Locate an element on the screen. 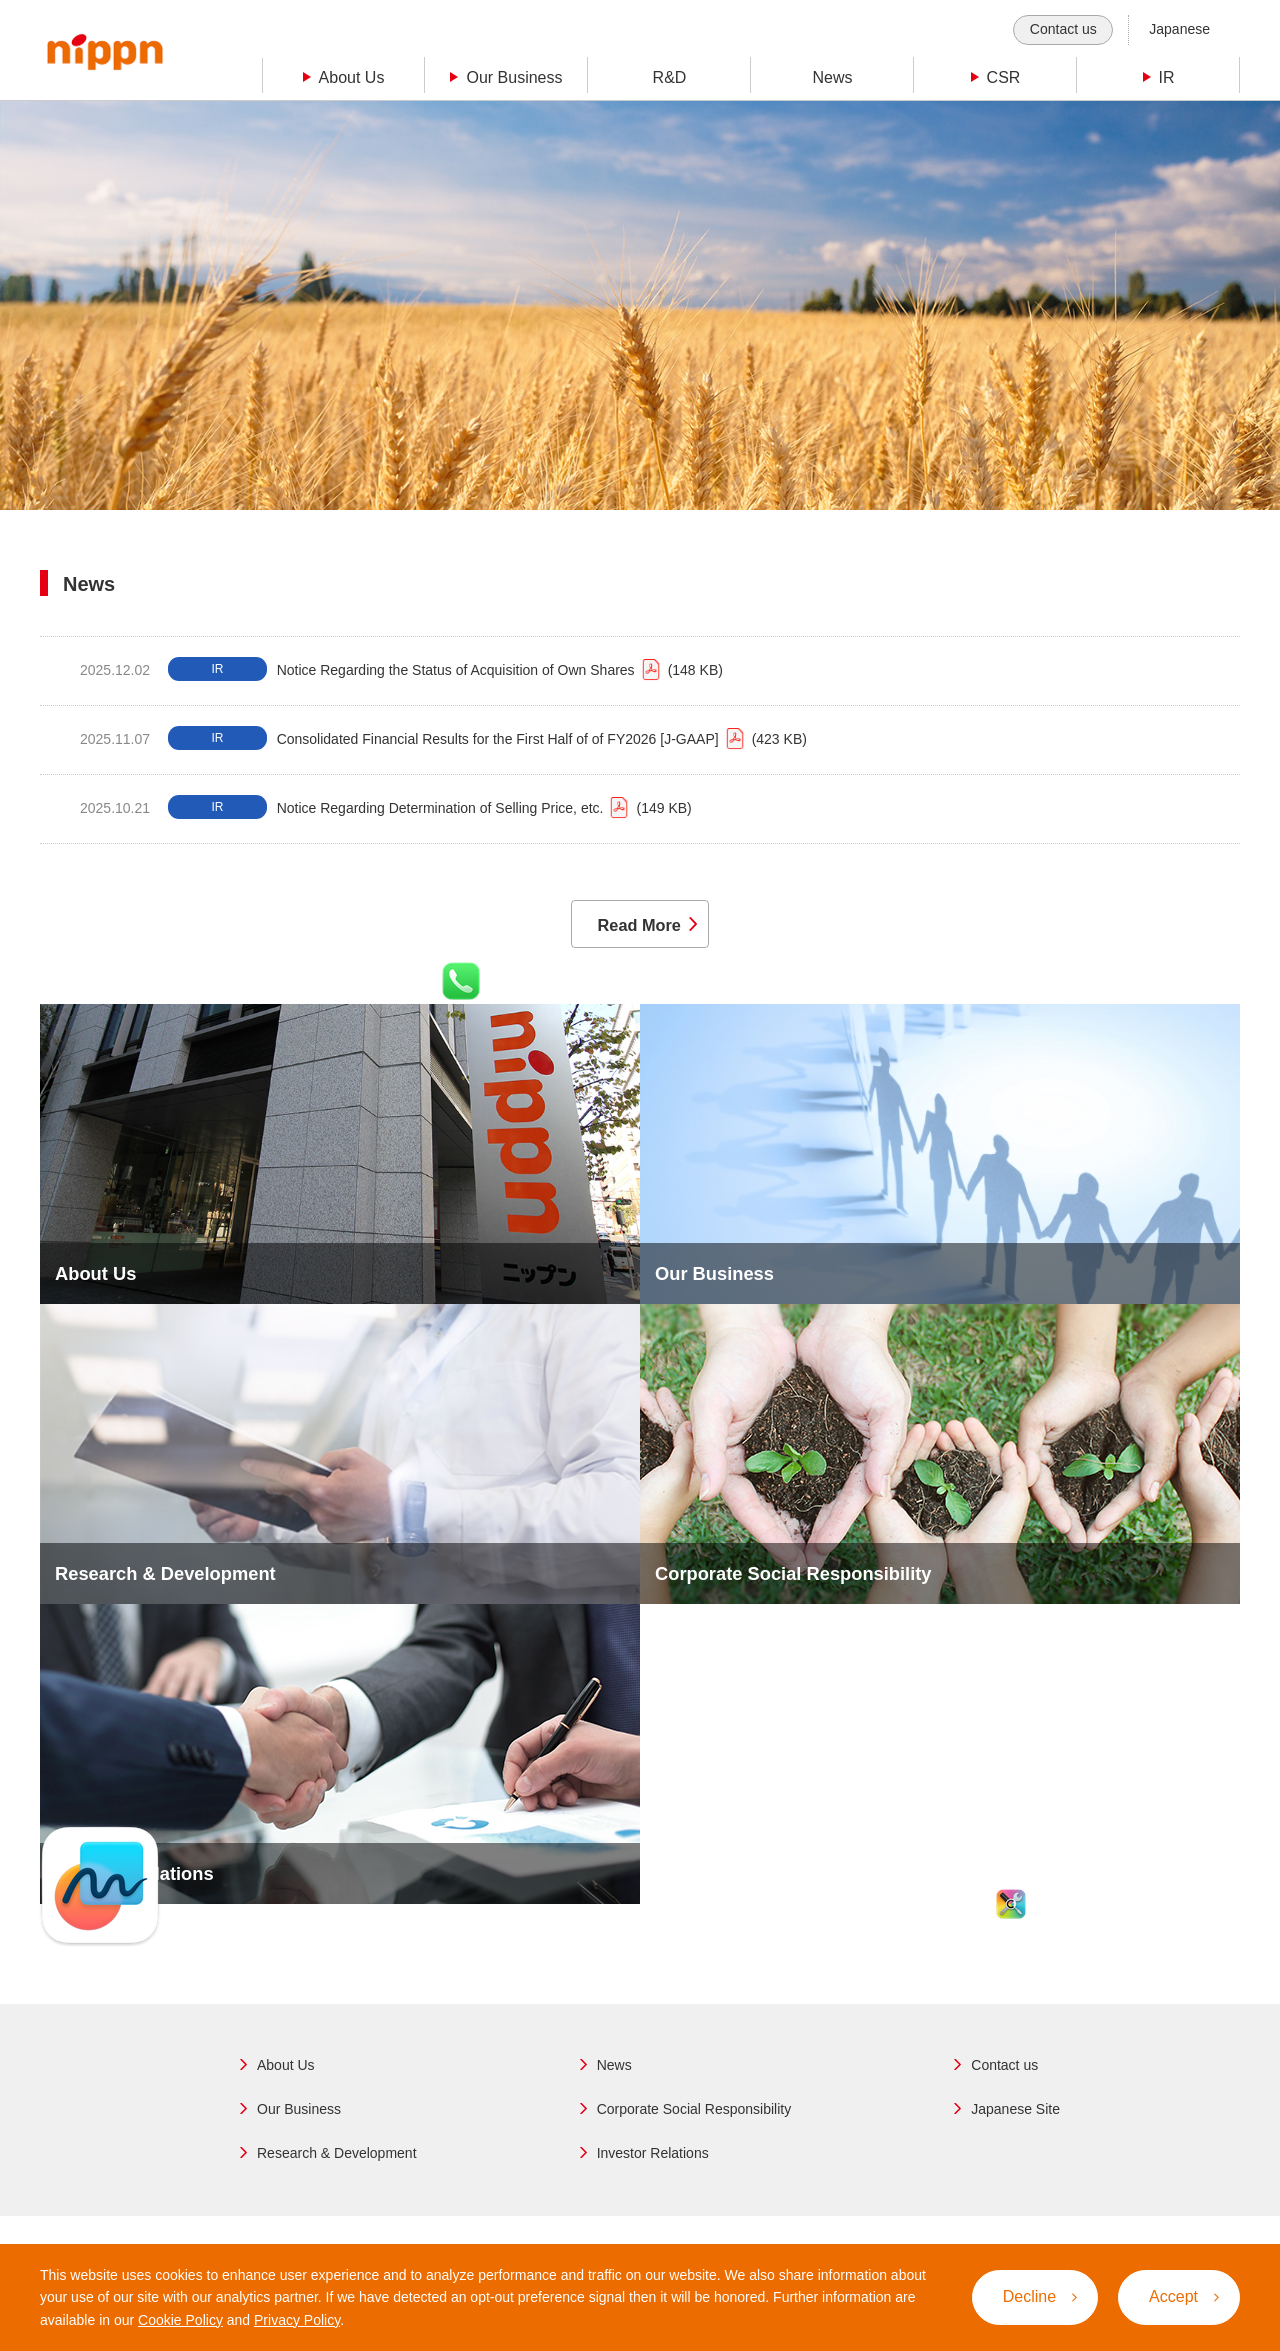  open colorsync utility to manage color profiles is located at coordinates (1011, 1904).